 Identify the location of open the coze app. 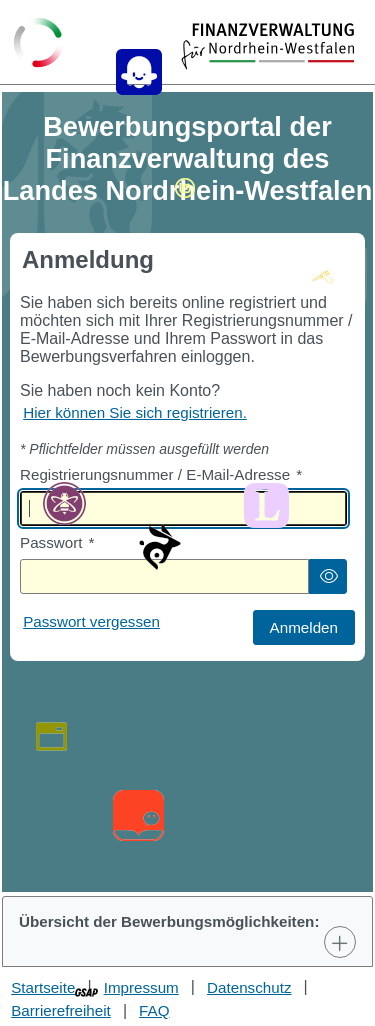
(139, 72).